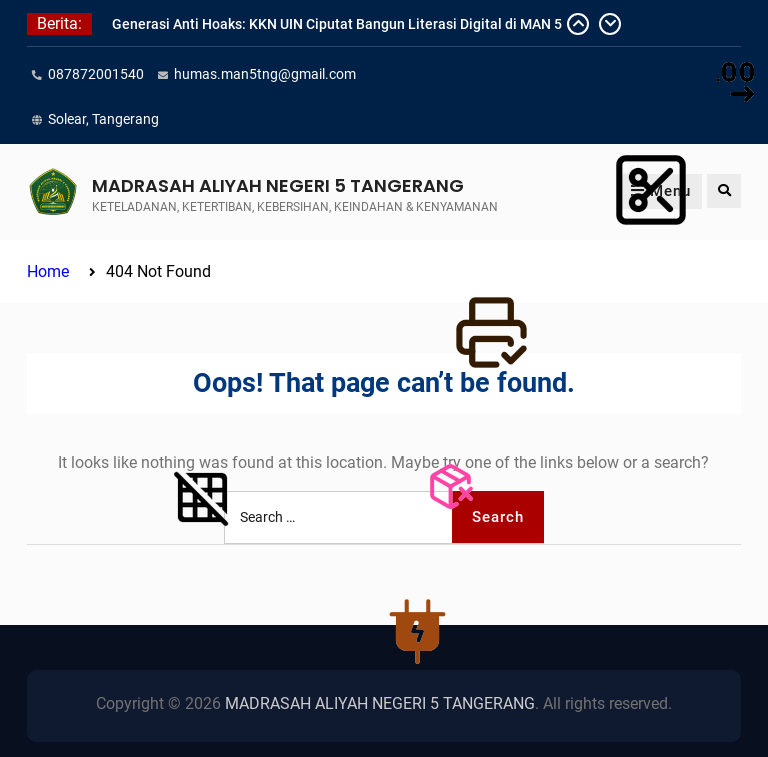 The height and width of the screenshot is (757, 768). I want to click on disable grid view, so click(202, 497).